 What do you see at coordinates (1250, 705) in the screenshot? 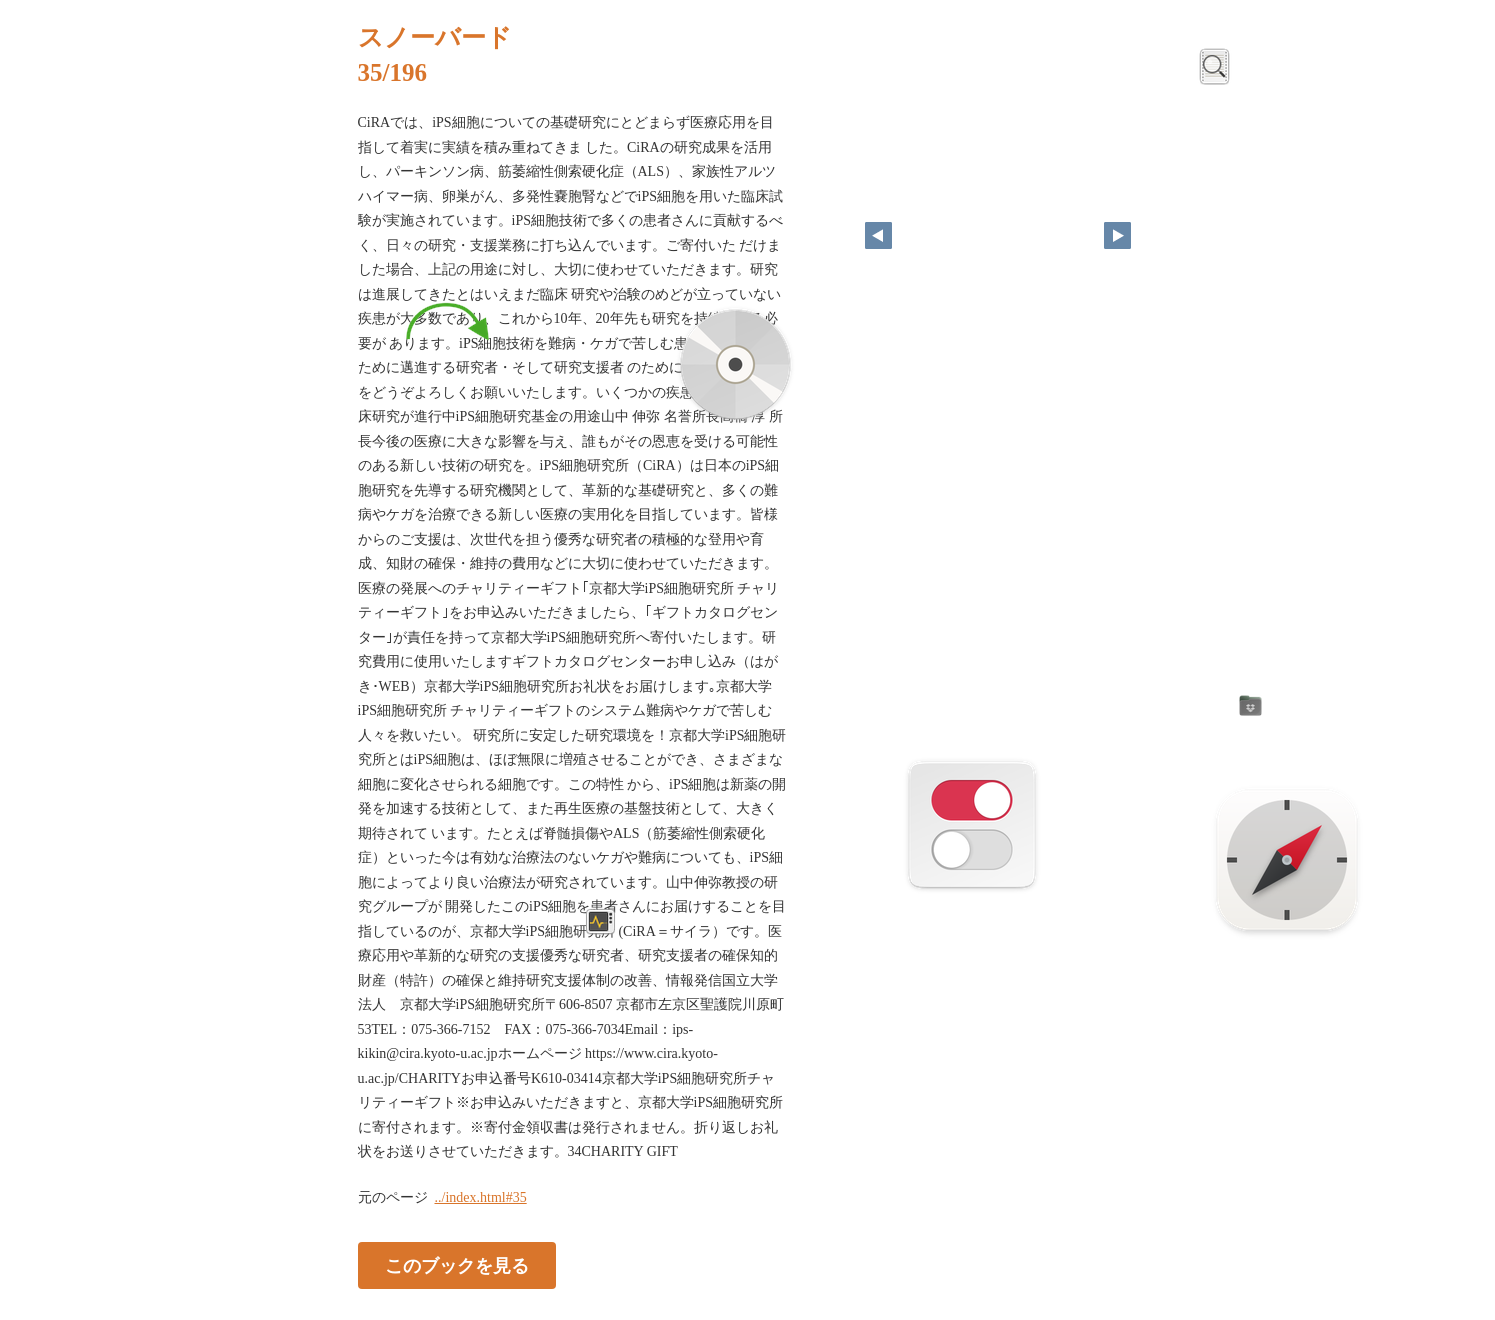
I see `open dropbox synced folder` at bounding box center [1250, 705].